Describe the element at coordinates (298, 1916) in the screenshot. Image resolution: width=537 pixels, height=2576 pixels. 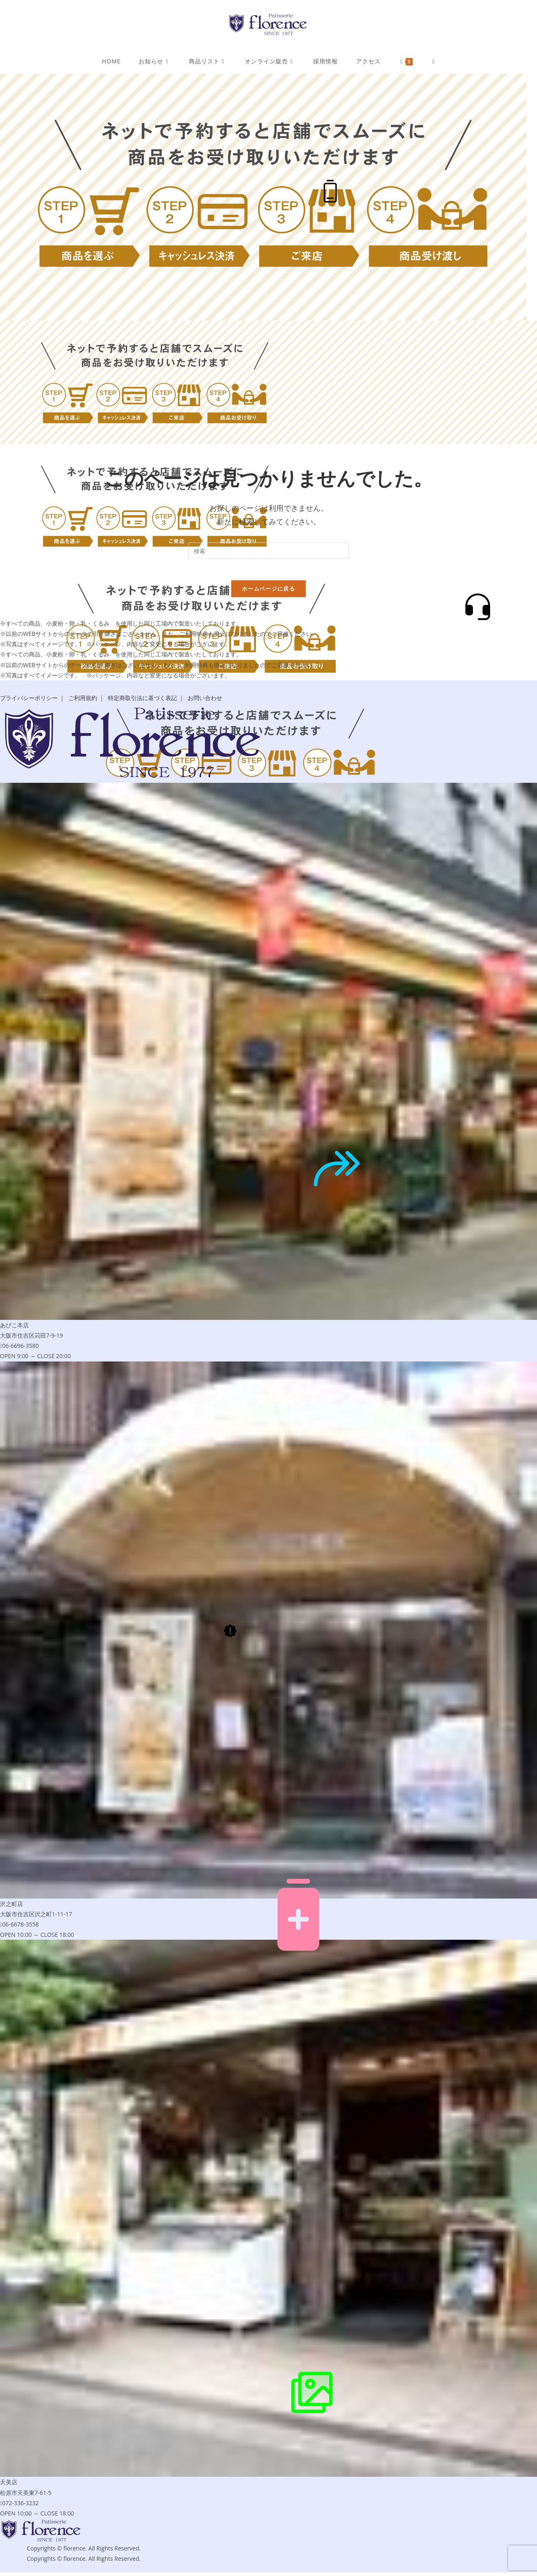
I see `add or extend battery life` at that location.